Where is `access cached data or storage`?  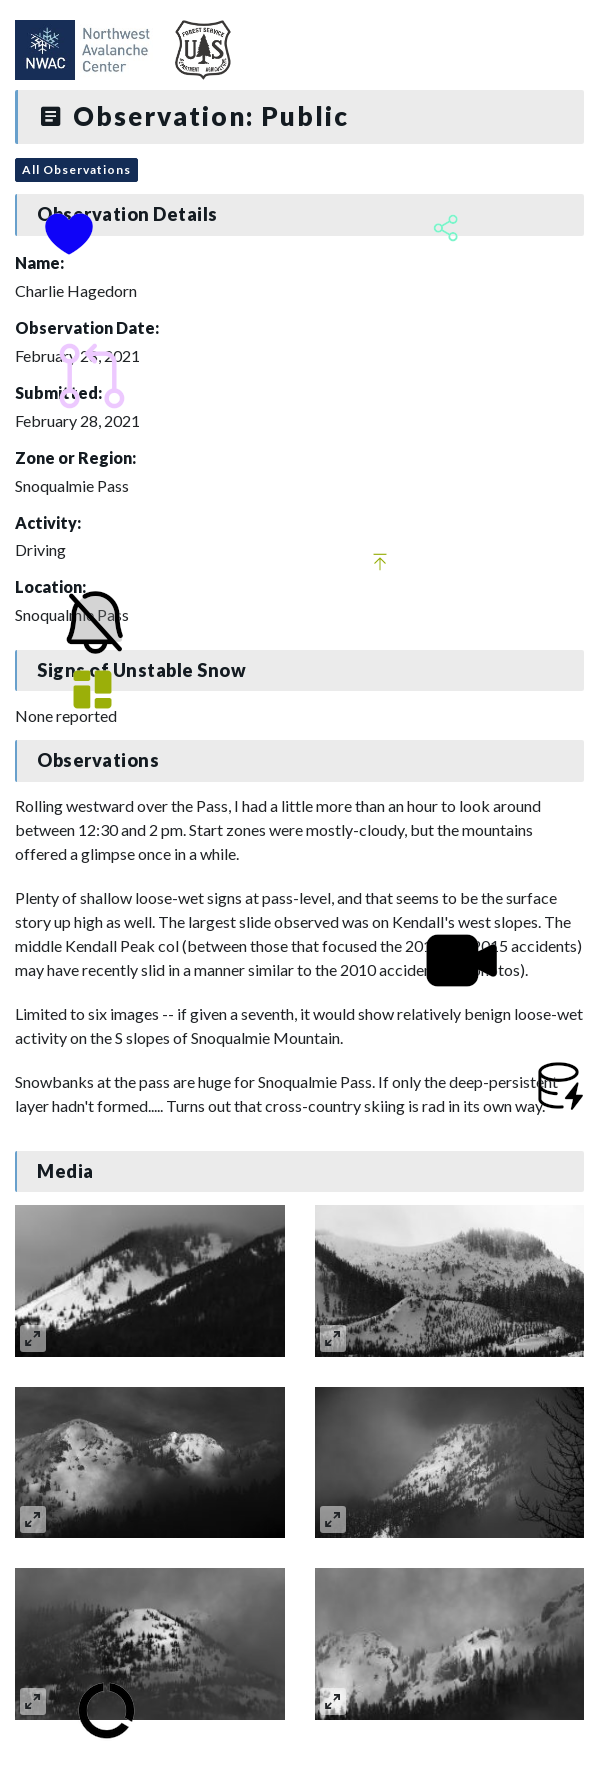 access cached data or storage is located at coordinates (558, 1085).